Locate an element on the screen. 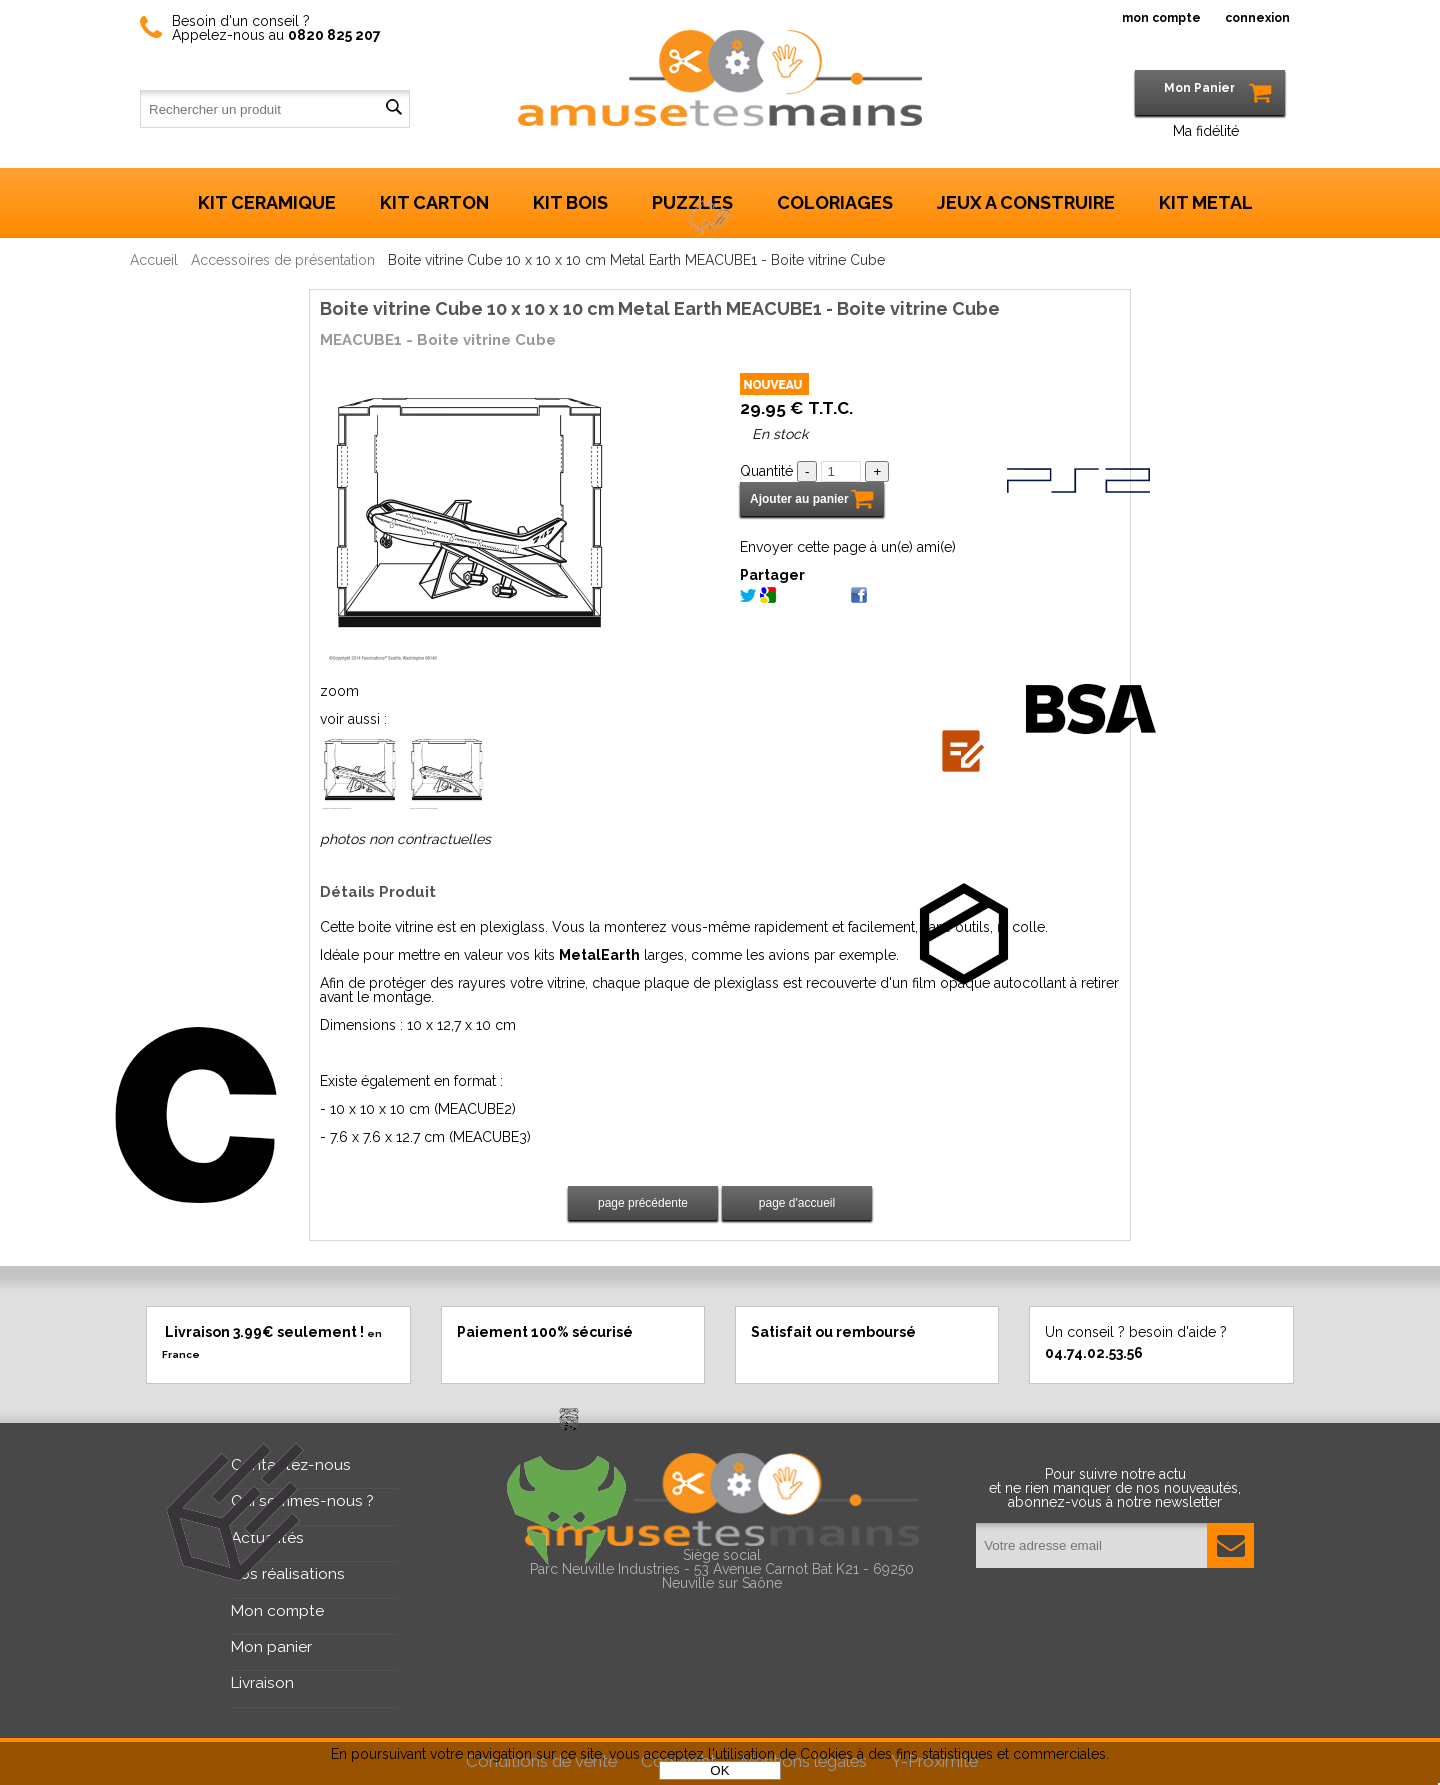 This screenshot has width=1440, height=1785. iced framework logo is located at coordinates (235, 1512).